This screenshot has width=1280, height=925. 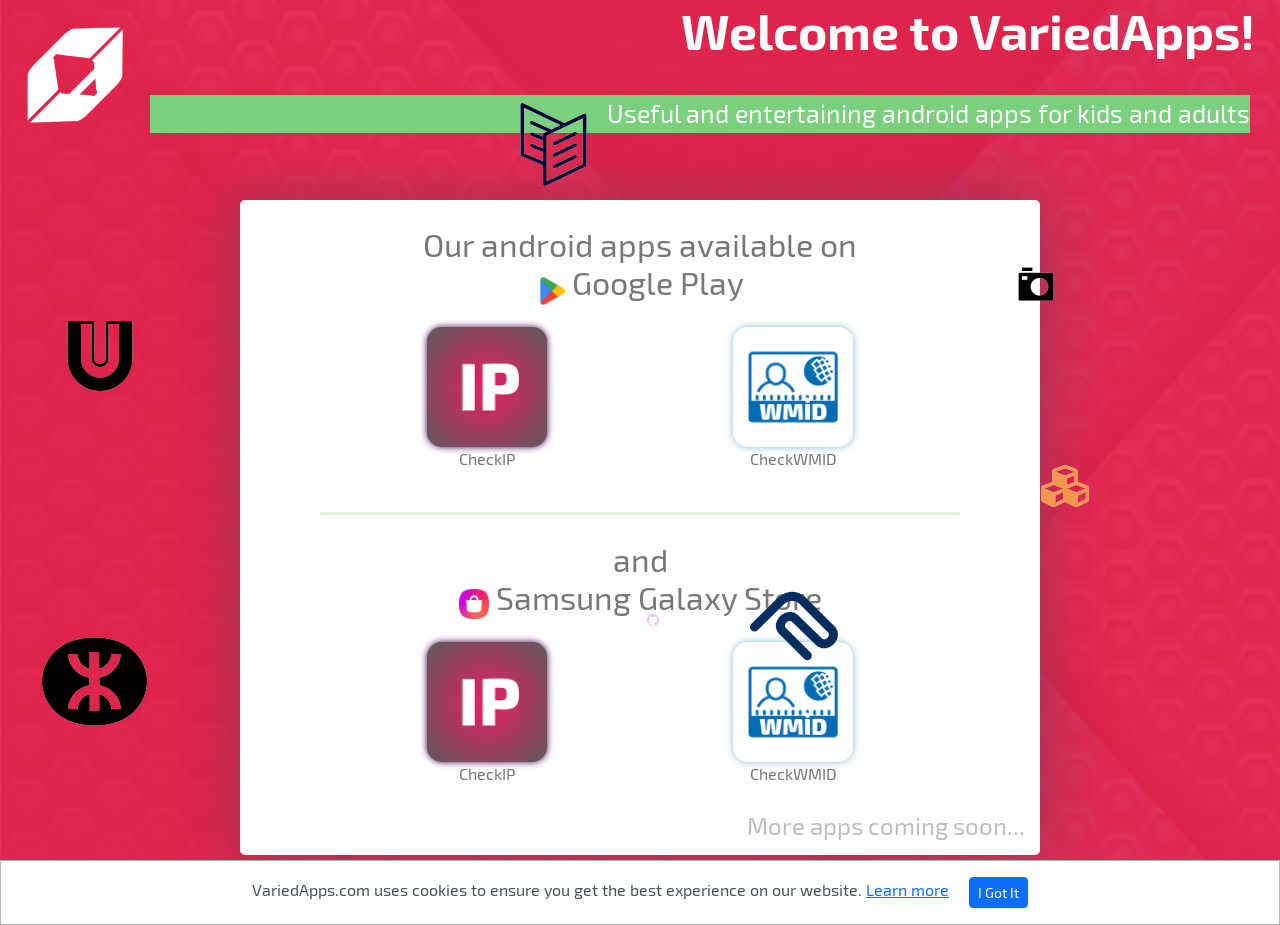 What do you see at coordinates (653, 620) in the screenshot?
I see `link to GitHub repository` at bounding box center [653, 620].